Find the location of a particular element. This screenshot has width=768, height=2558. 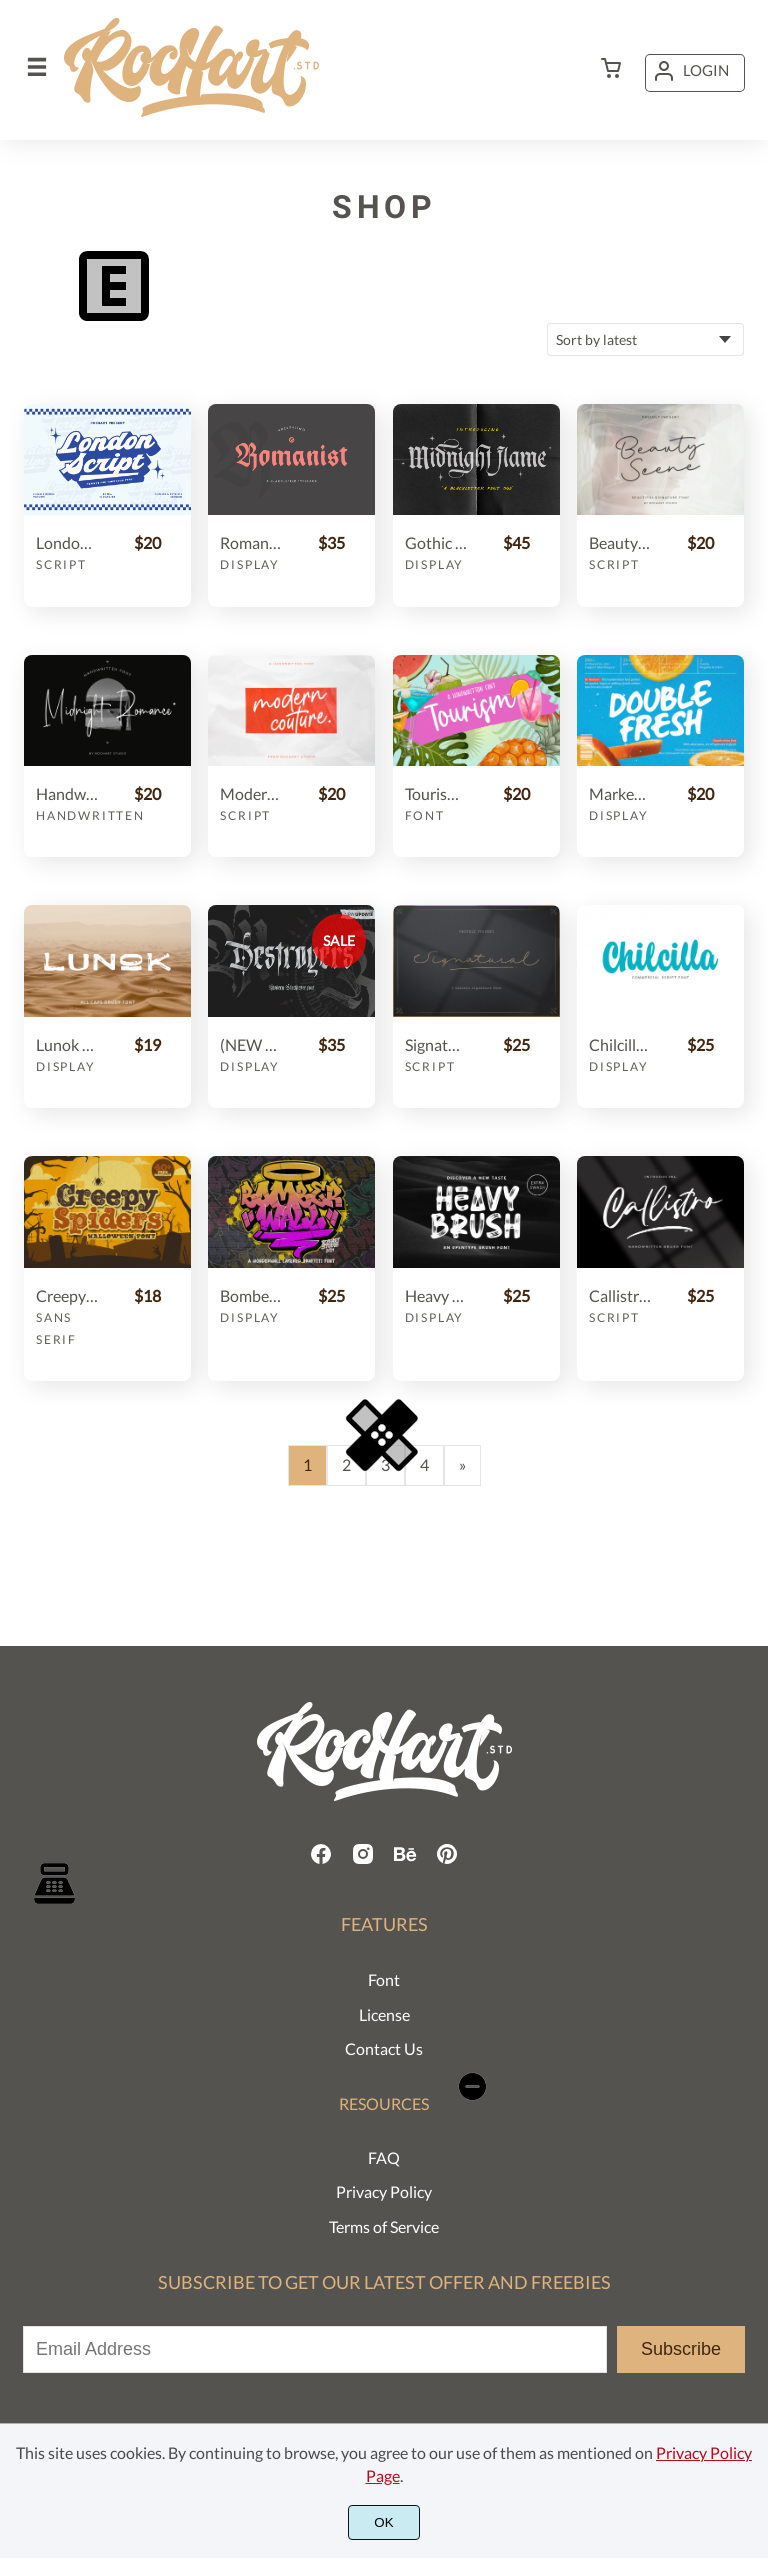

apply healing or repair tool to image is located at coordinates (382, 1435).